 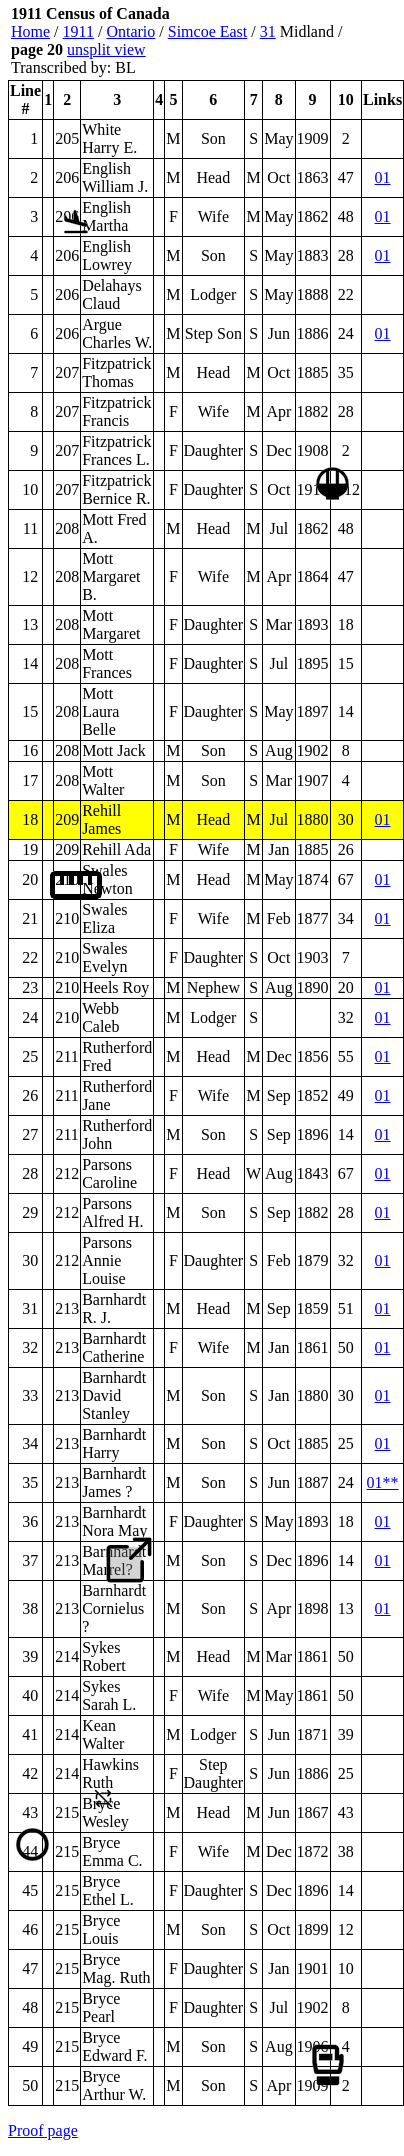 What do you see at coordinates (32, 1844) in the screenshot?
I see `indicates an unselected or inactive radio button option` at bounding box center [32, 1844].